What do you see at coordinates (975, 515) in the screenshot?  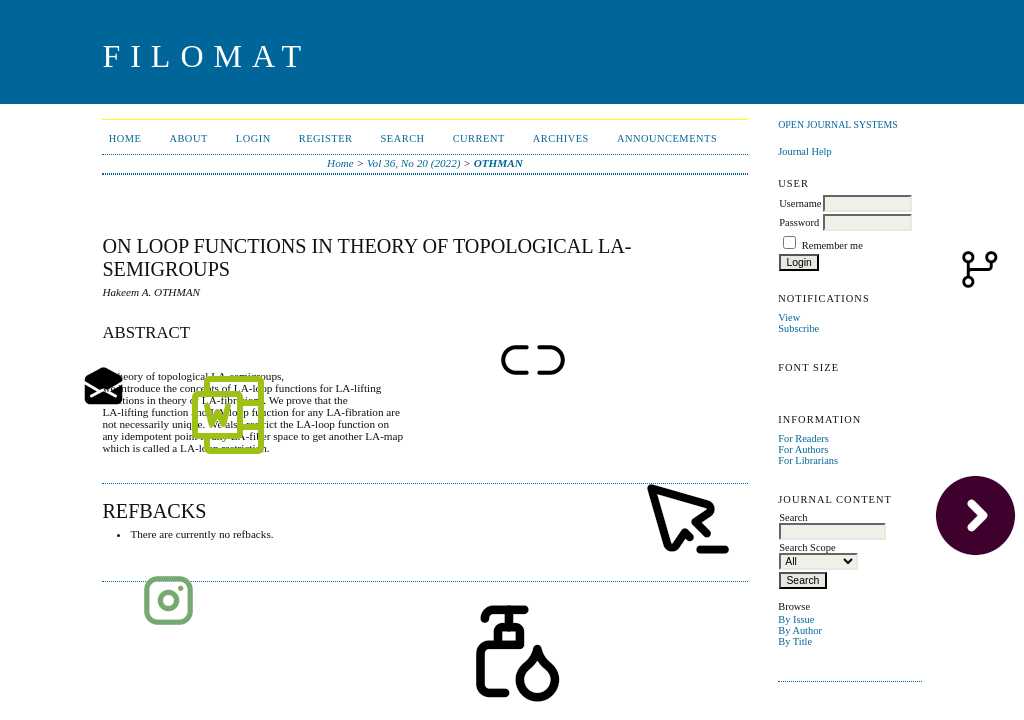 I see `go to next item or page` at bounding box center [975, 515].